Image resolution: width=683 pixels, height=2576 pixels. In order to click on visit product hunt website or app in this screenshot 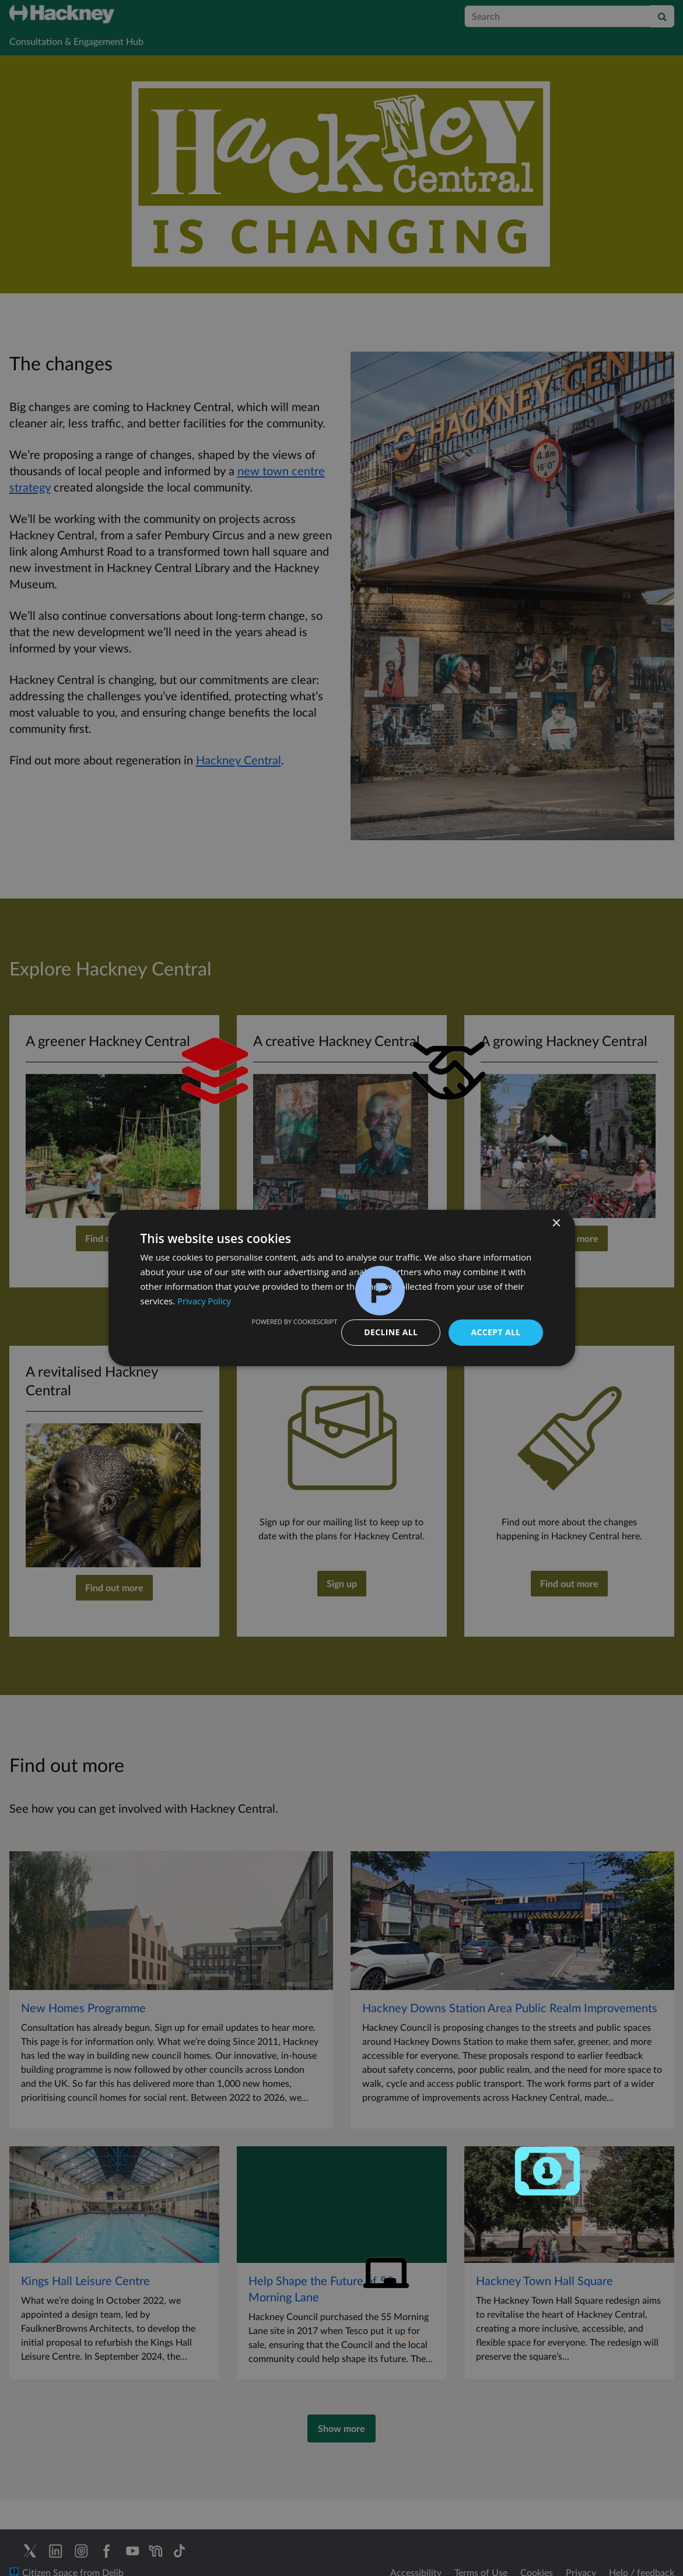, I will do `click(380, 1290)`.